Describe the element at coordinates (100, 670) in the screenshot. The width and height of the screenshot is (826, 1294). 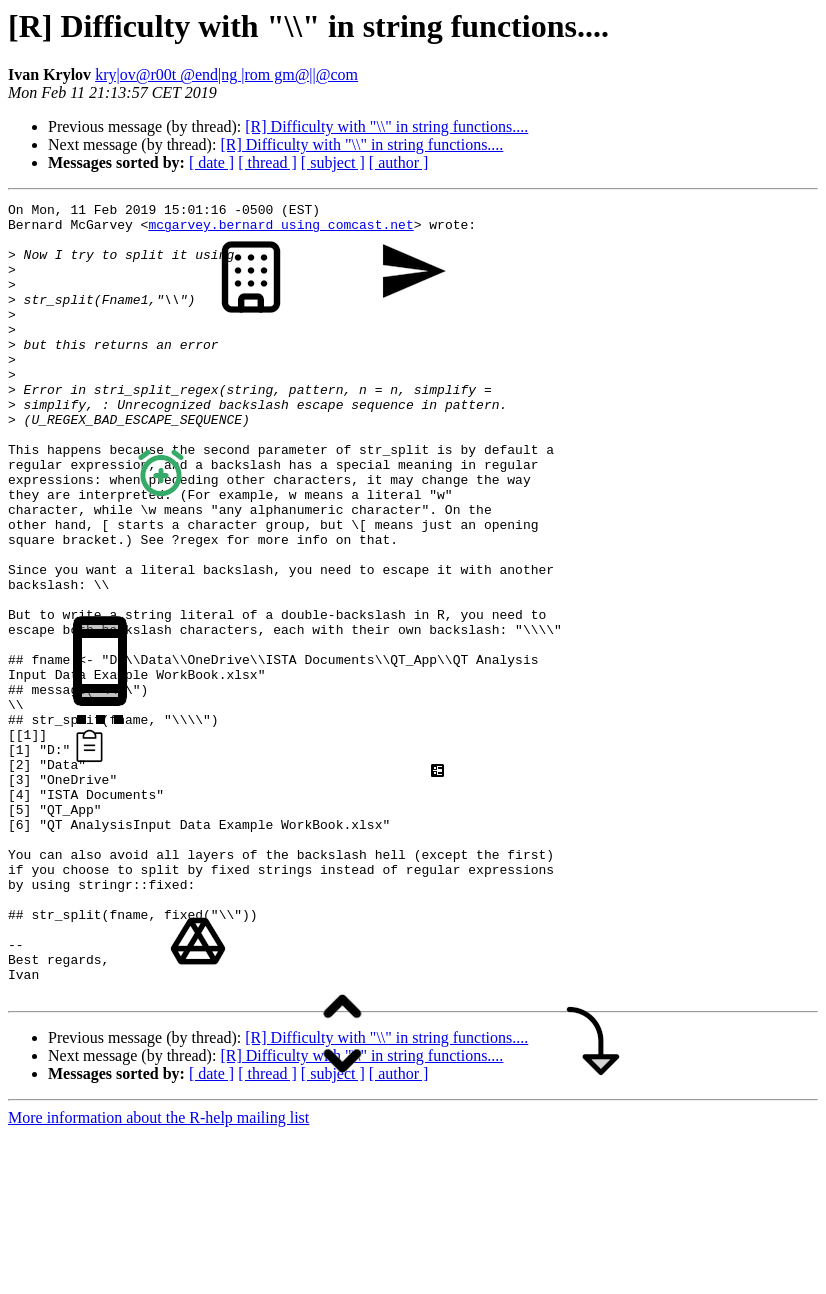
I see `access mobile device settings` at that location.